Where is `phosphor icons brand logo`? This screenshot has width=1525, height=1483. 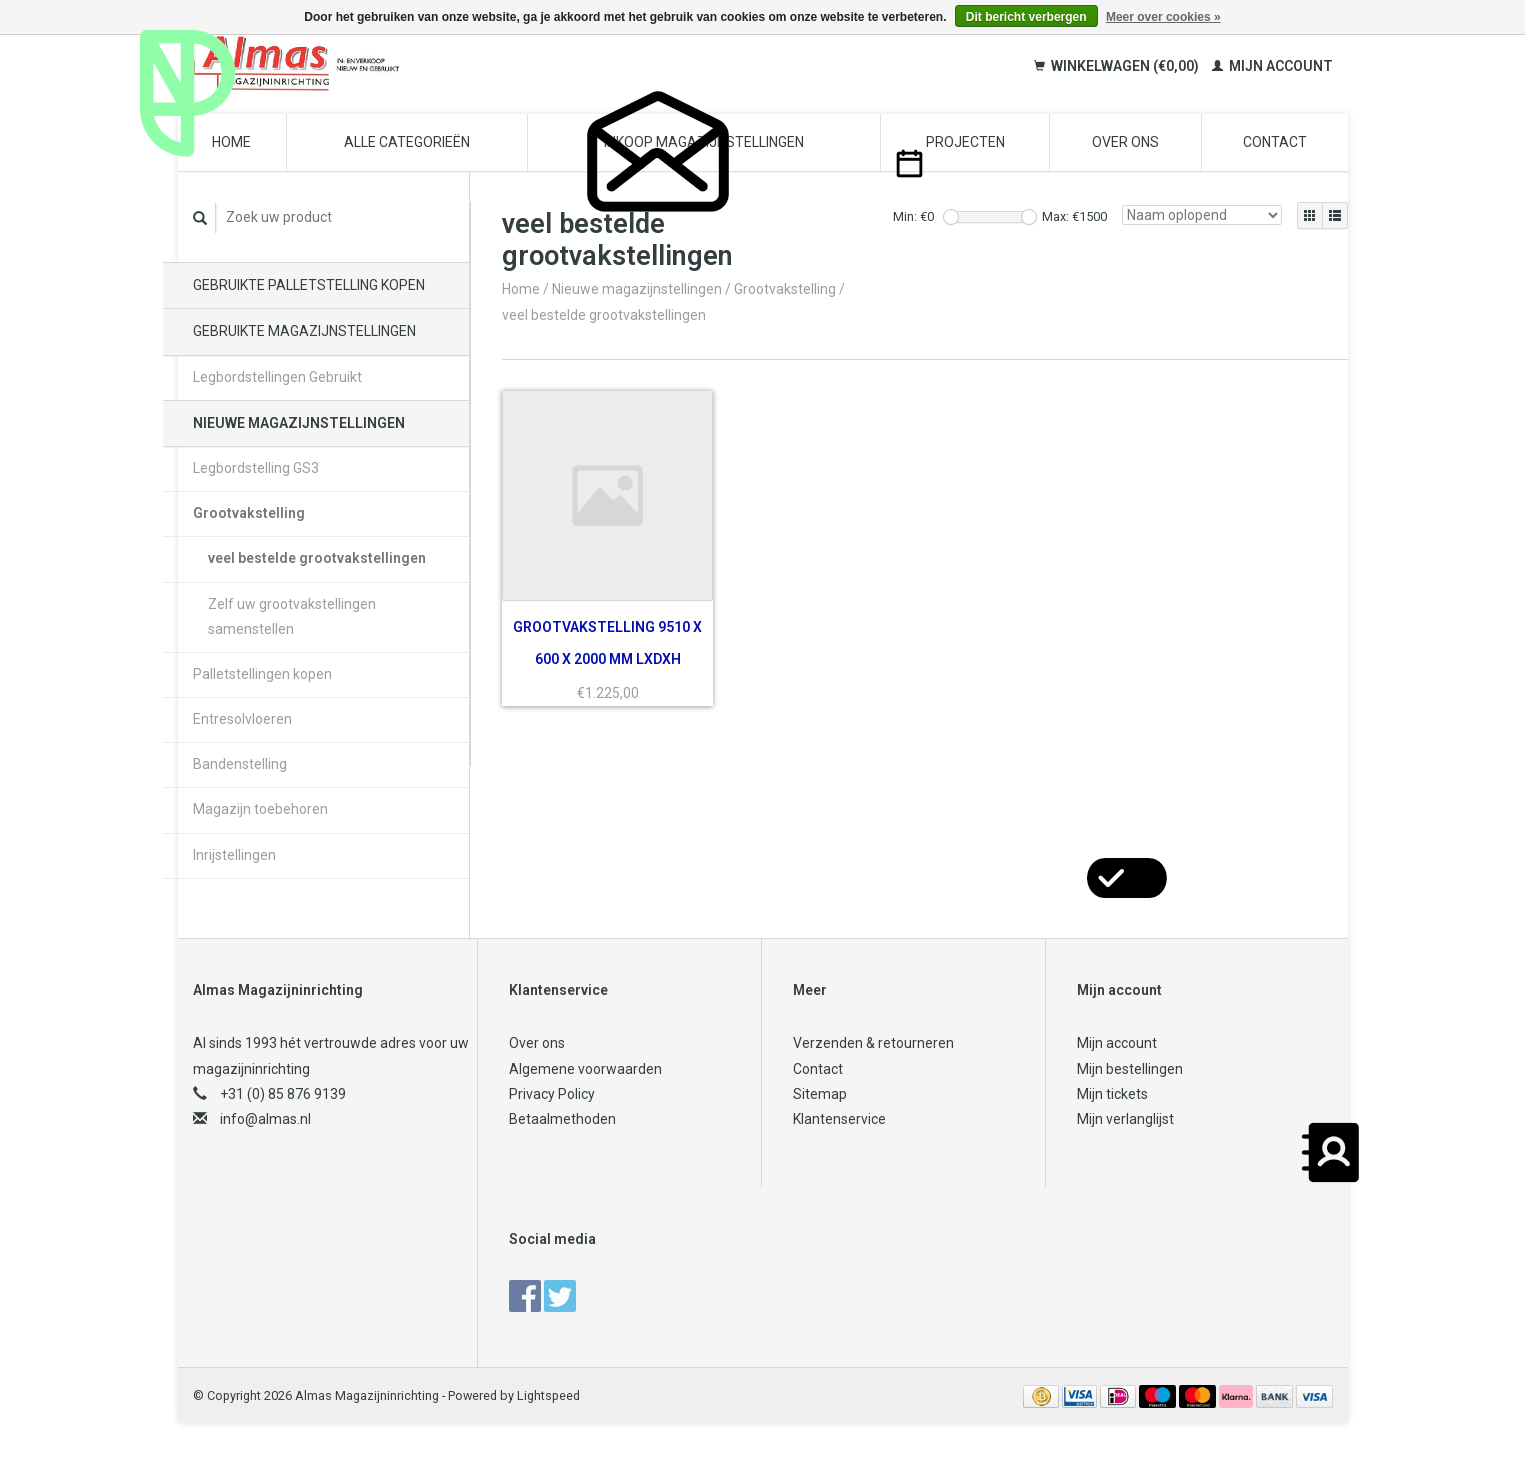
phosphor icons brand logo is located at coordinates (178, 86).